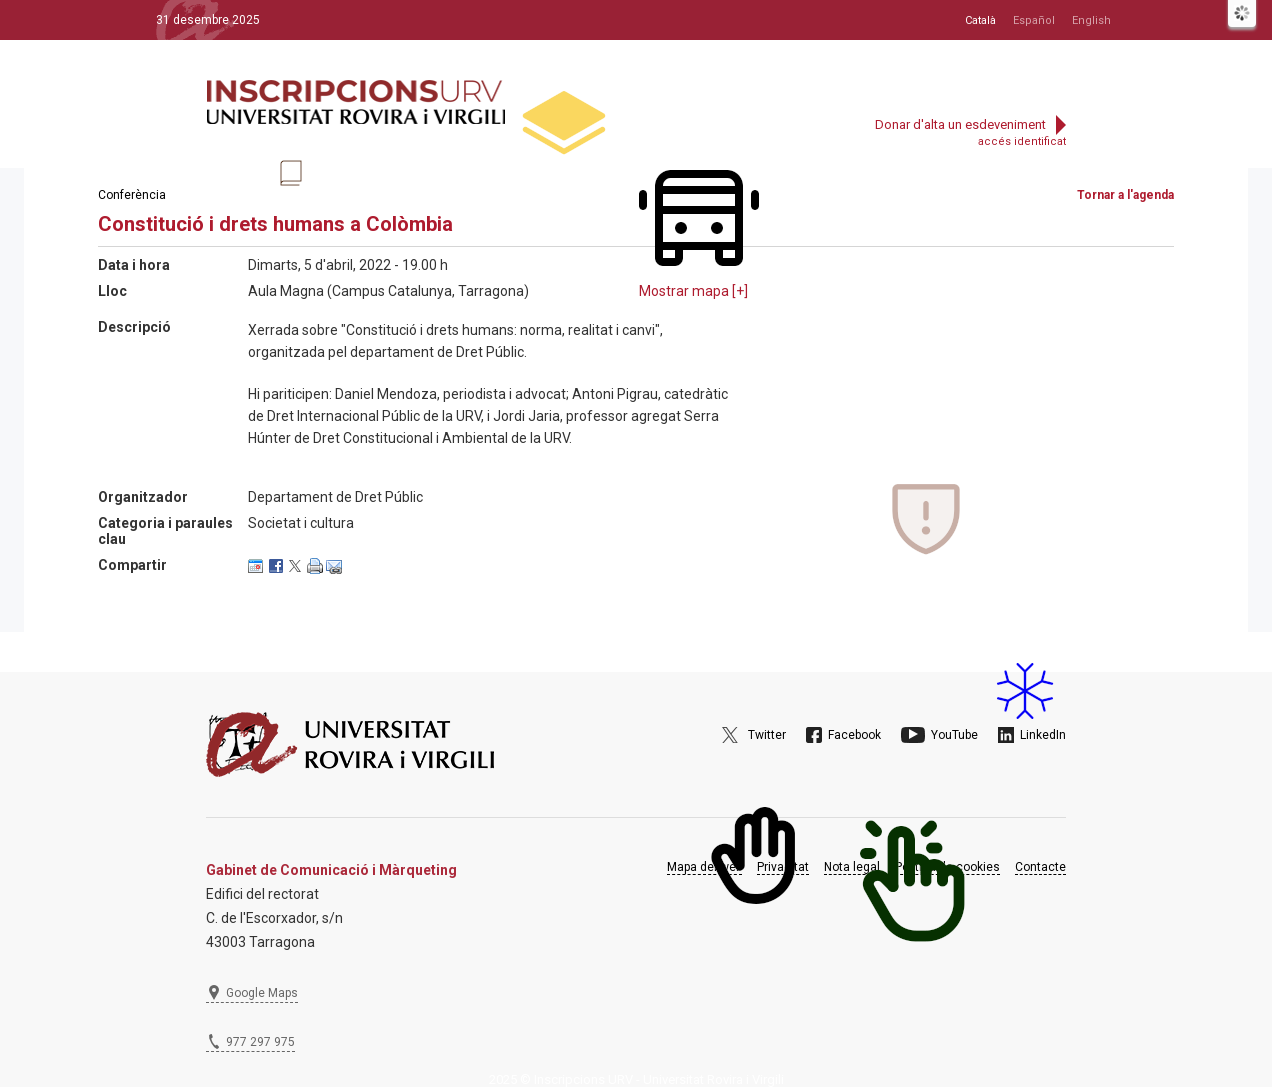 The image size is (1272, 1087). Describe the element at coordinates (926, 515) in the screenshot. I see `security warning or alert detected` at that location.